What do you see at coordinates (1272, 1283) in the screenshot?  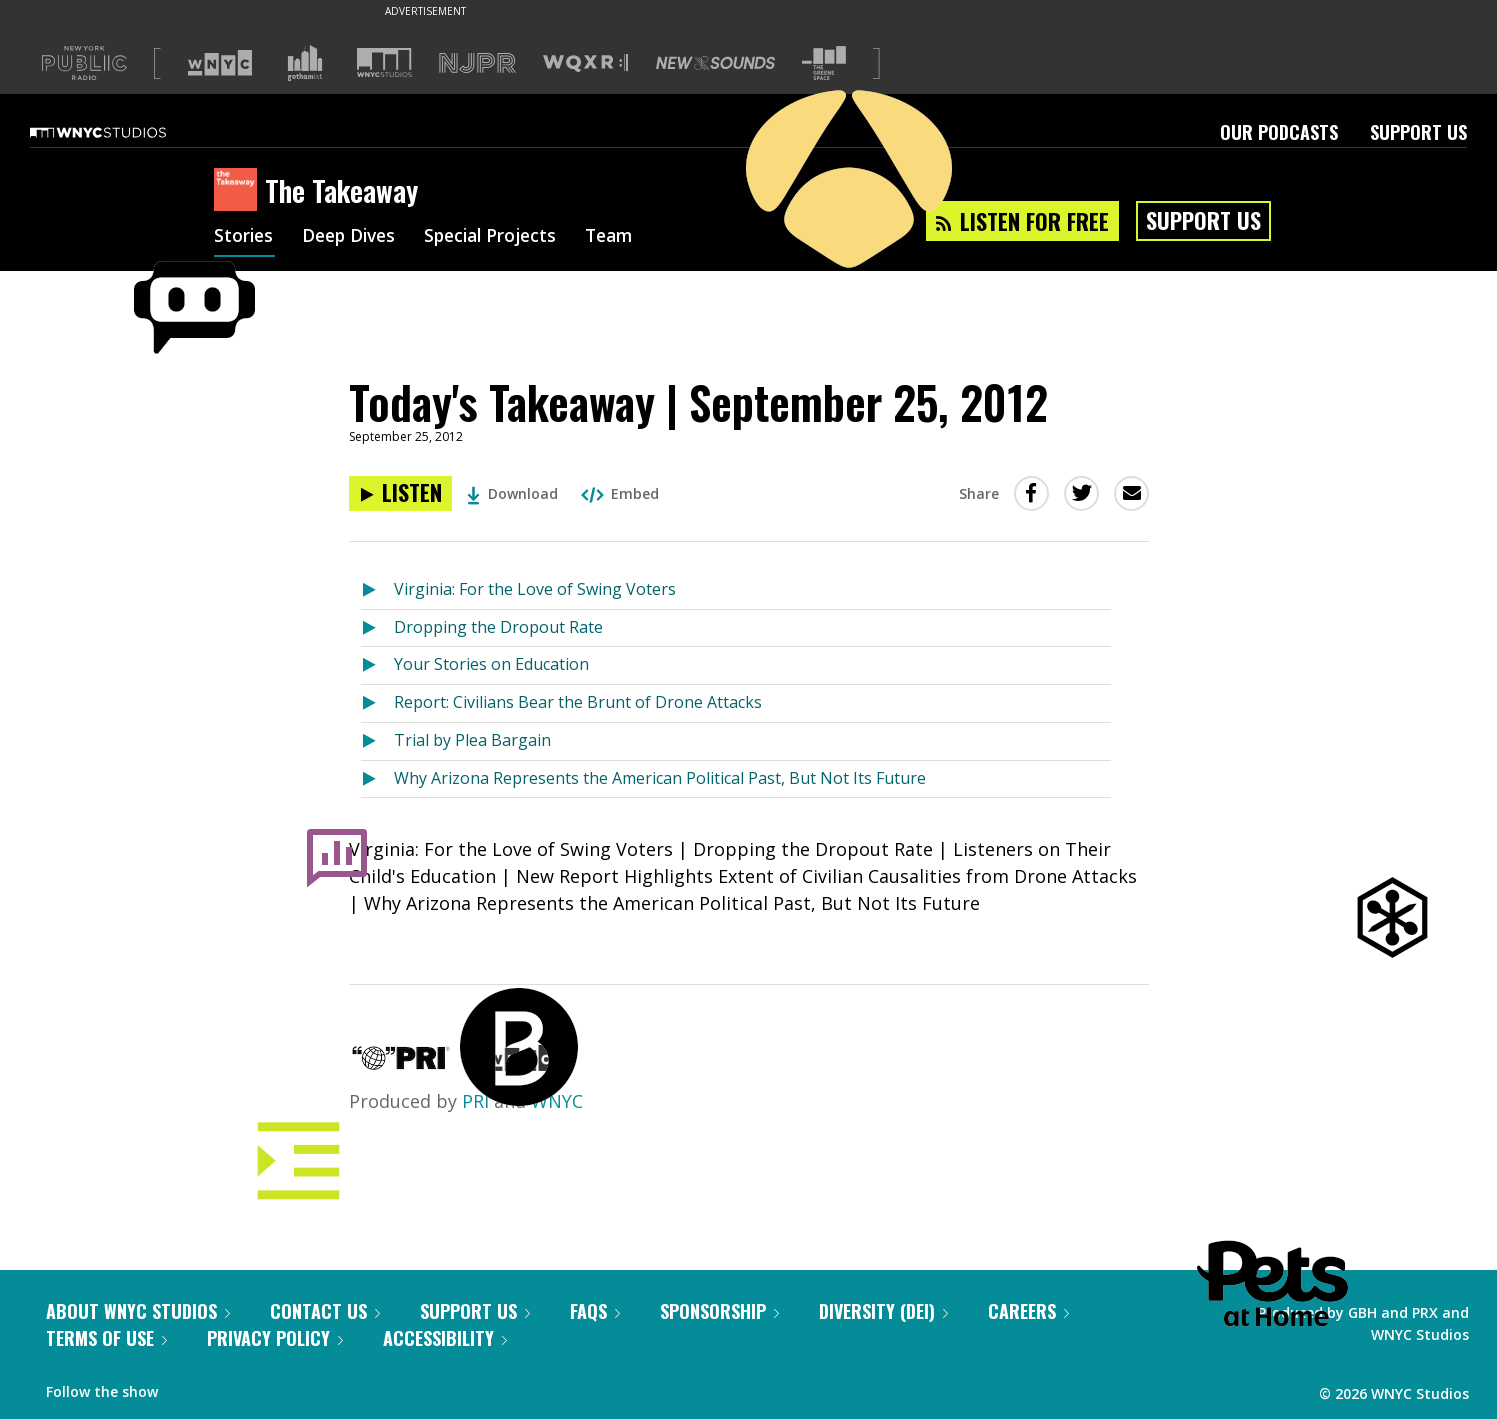 I see `visit the Pets at Home website or app` at bounding box center [1272, 1283].